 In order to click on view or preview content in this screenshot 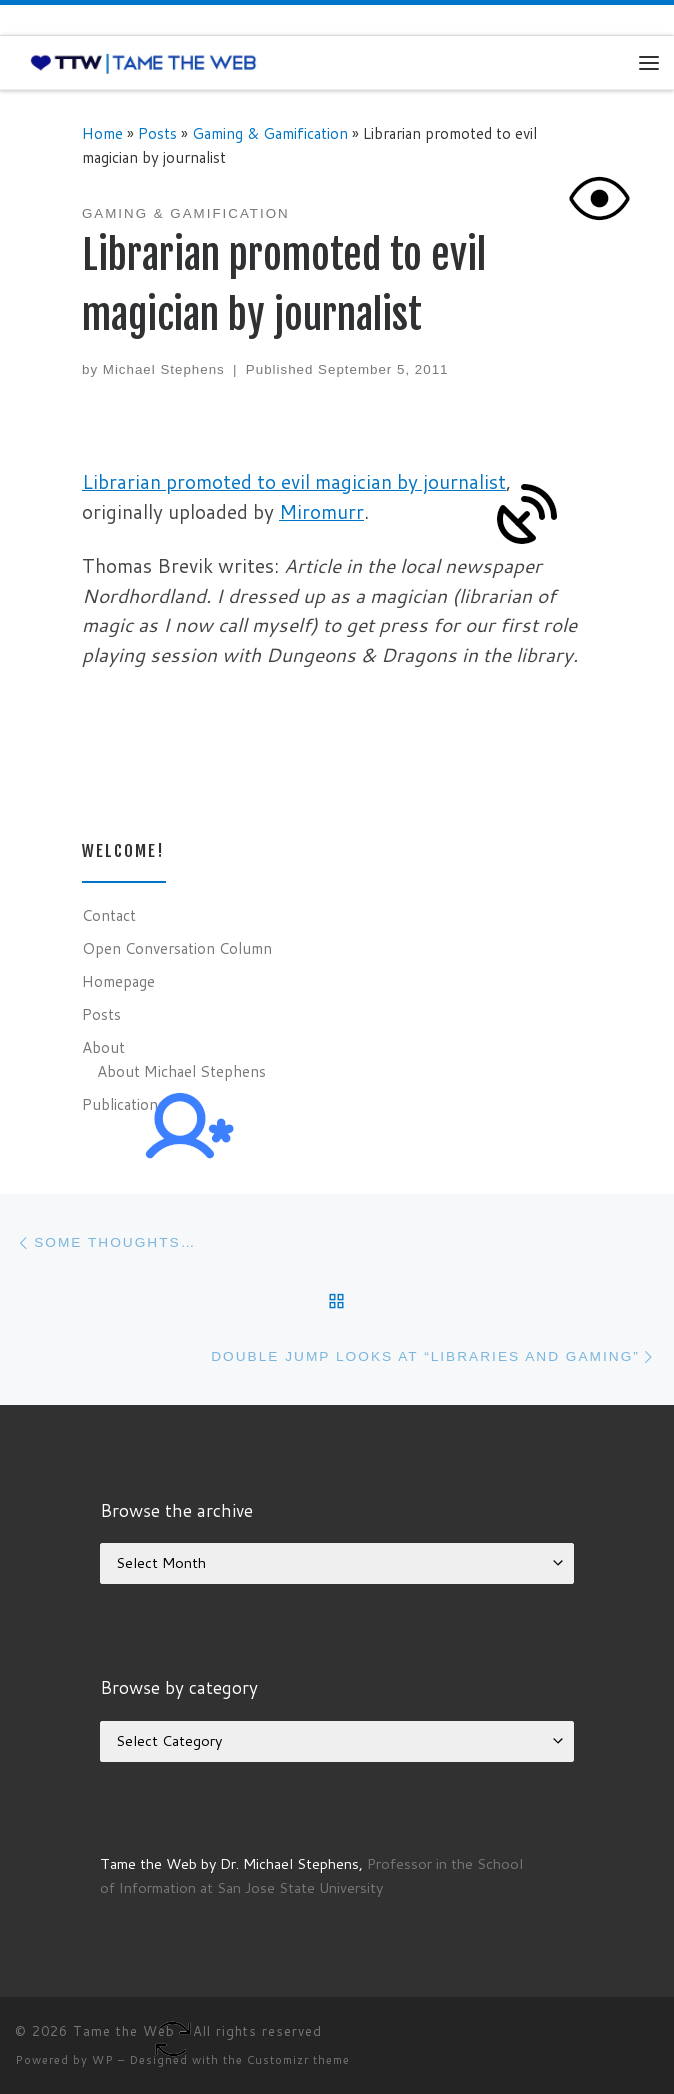, I will do `click(599, 198)`.